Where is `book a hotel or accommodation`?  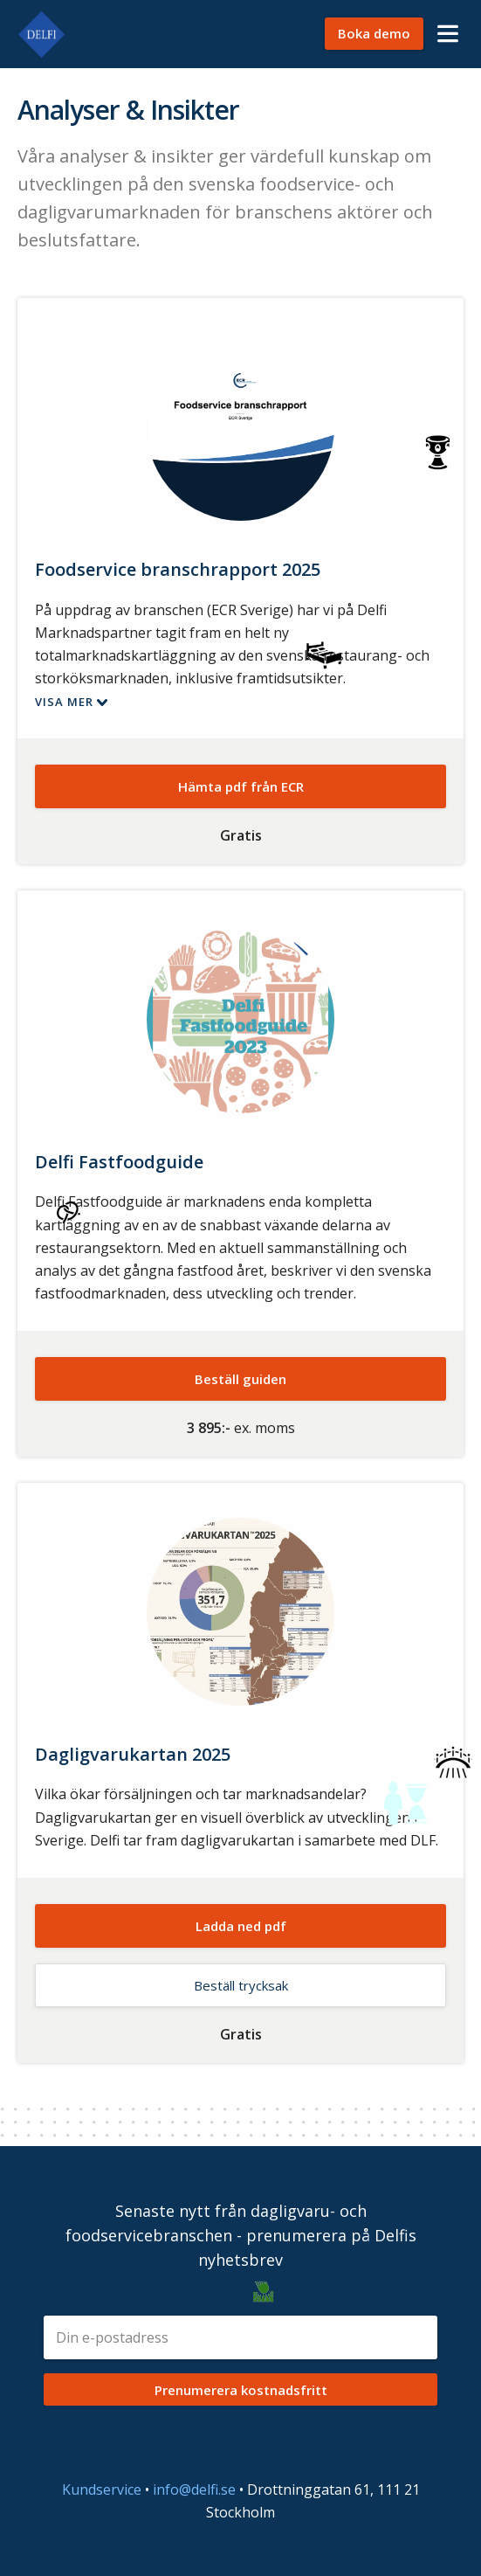 book a hotel or accommodation is located at coordinates (324, 655).